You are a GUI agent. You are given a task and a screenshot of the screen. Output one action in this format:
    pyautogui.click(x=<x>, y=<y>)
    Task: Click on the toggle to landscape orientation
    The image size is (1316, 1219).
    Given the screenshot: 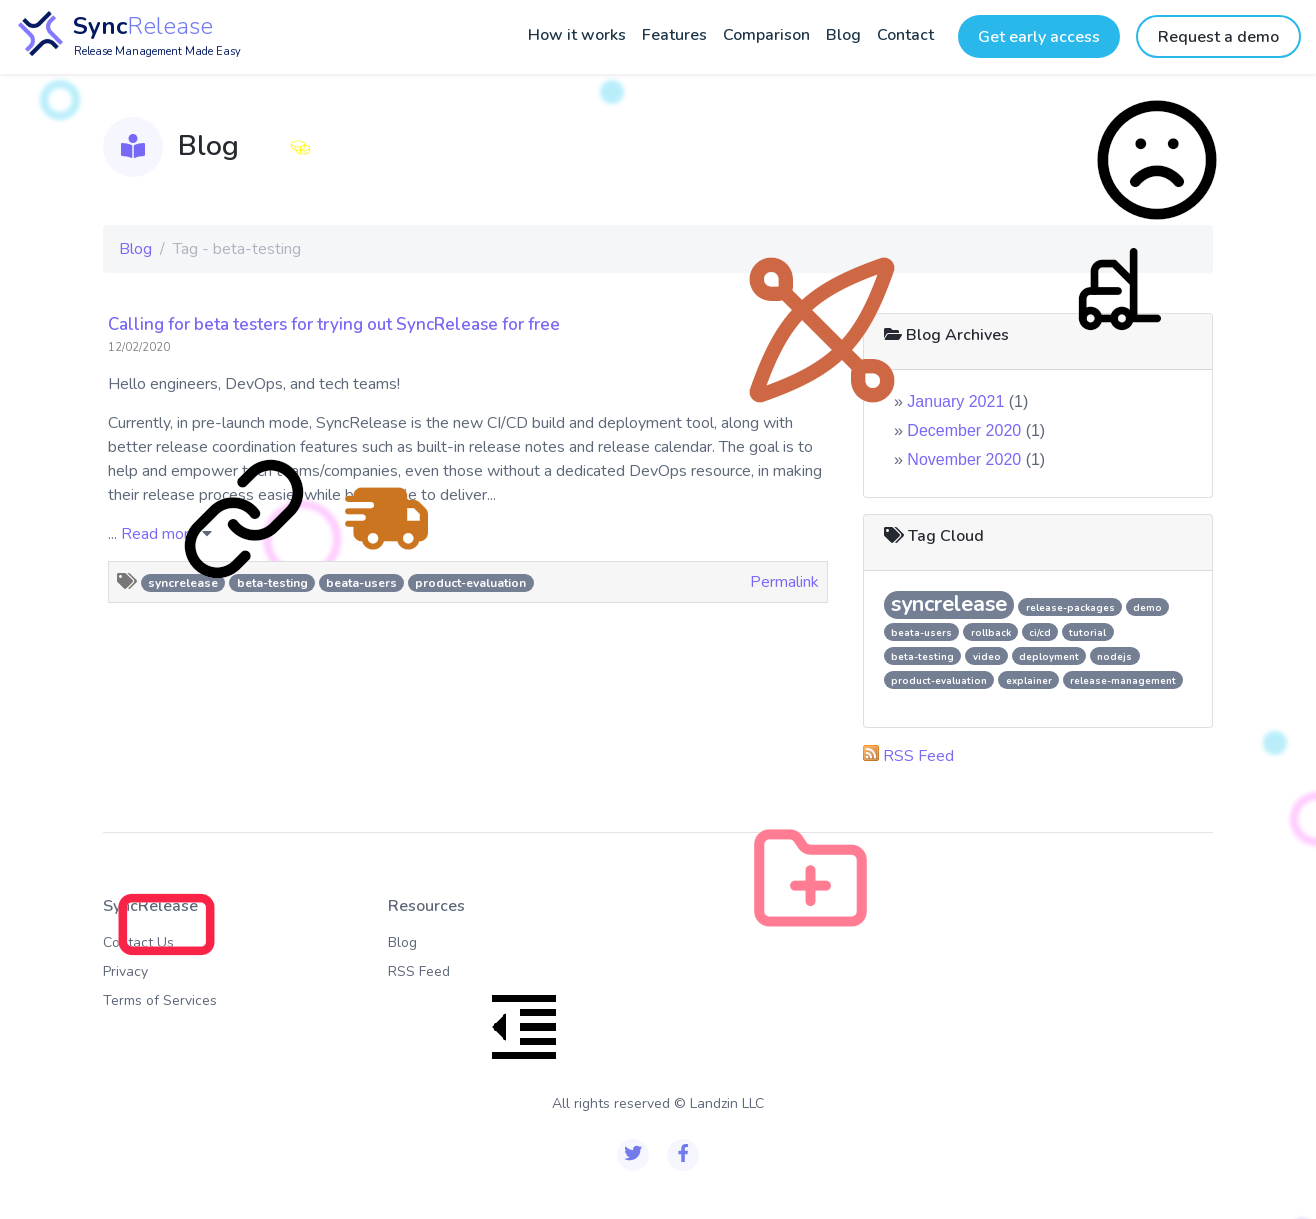 What is the action you would take?
    pyautogui.click(x=166, y=924)
    